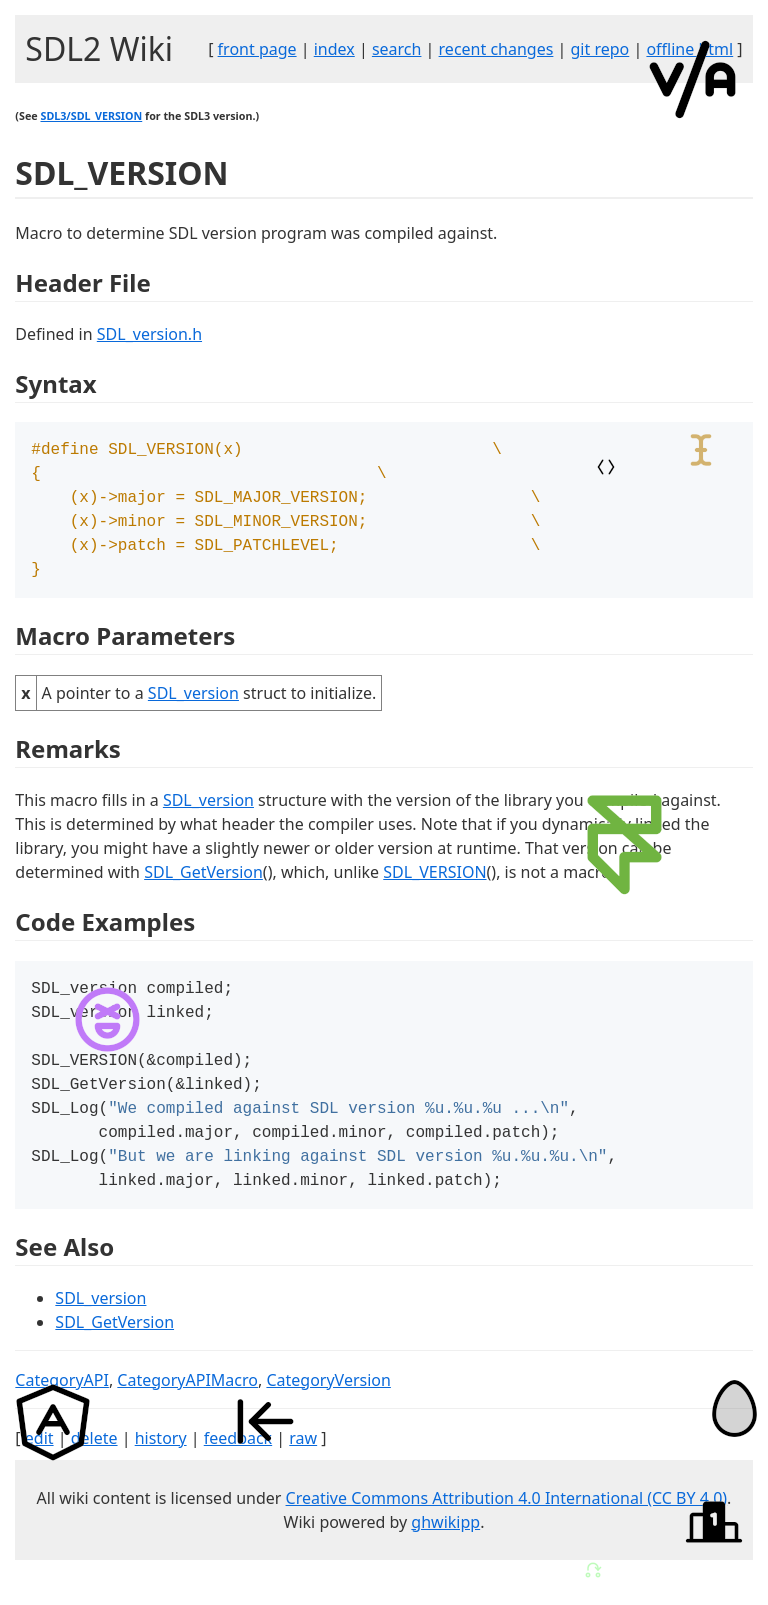 The height and width of the screenshot is (1605, 768). Describe the element at coordinates (265, 1421) in the screenshot. I see `navigate to the beginning of content` at that location.